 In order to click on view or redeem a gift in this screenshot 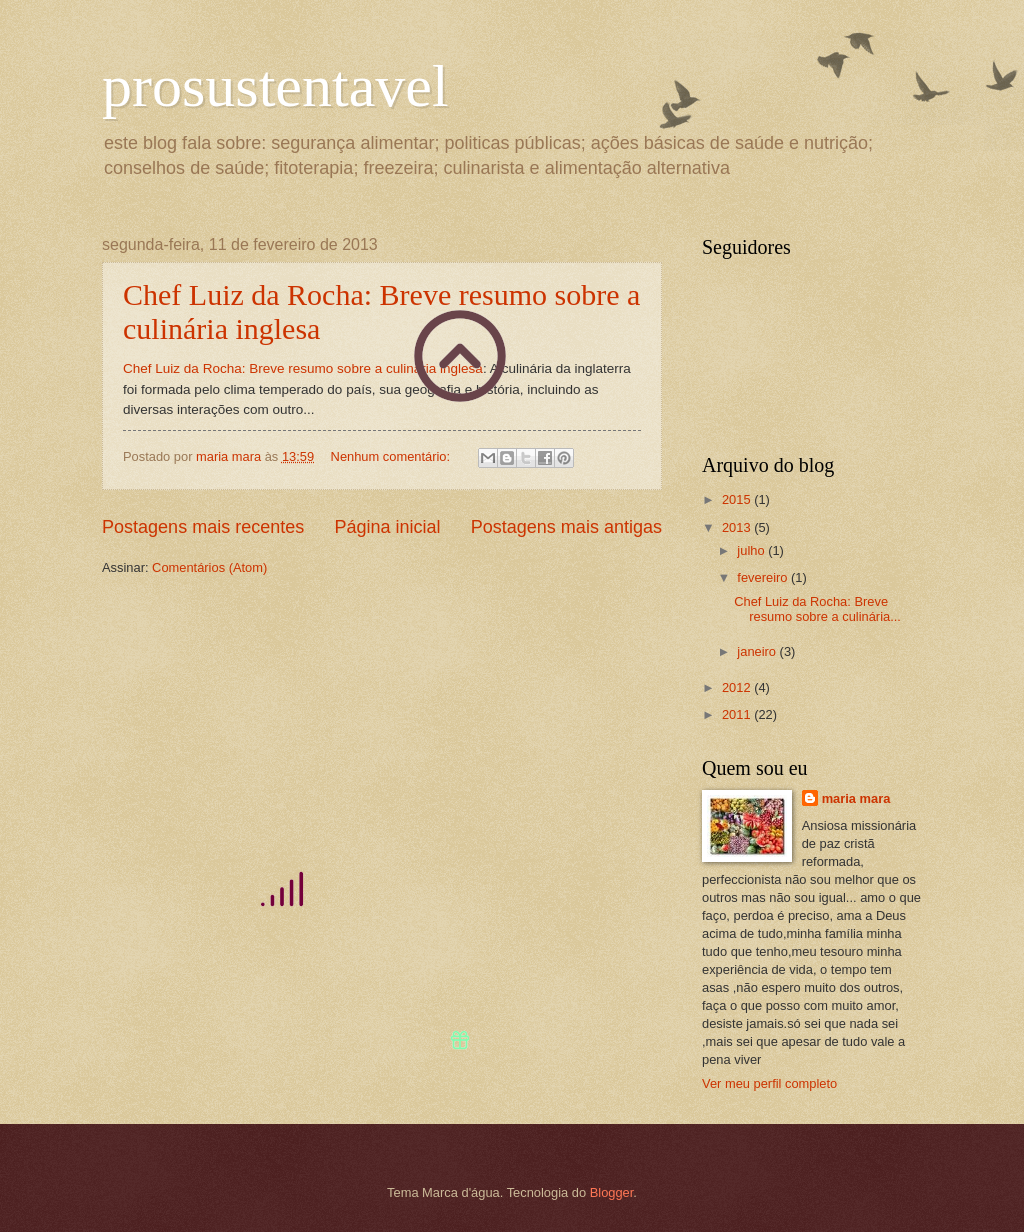, I will do `click(460, 1040)`.